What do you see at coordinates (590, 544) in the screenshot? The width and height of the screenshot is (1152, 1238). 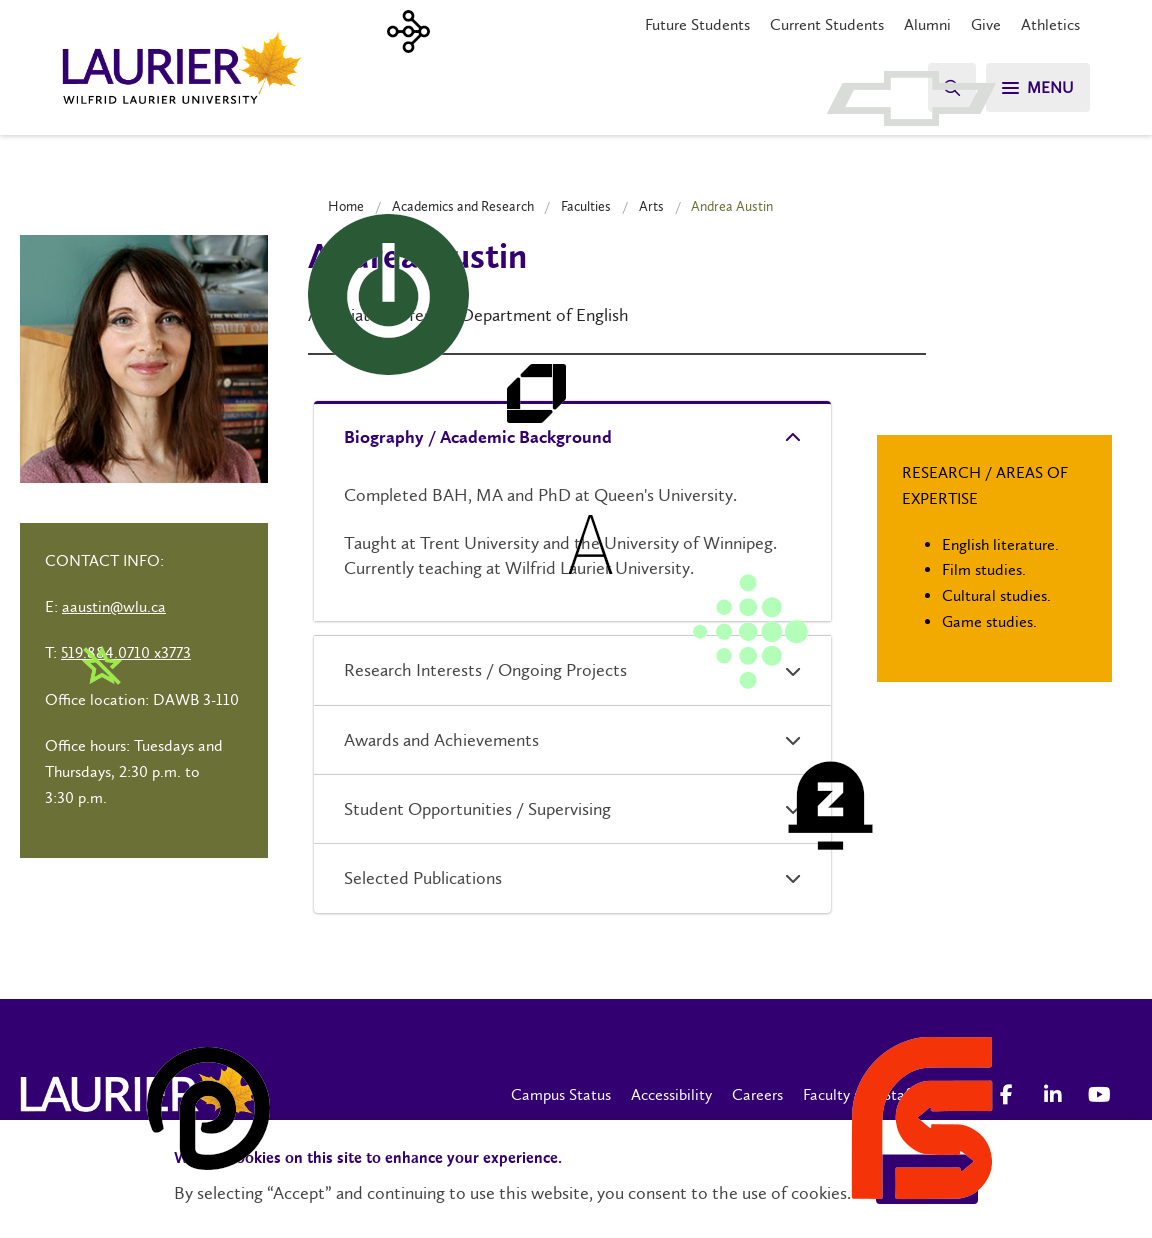 I see `A-Frame VR framework logo` at bounding box center [590, 544].